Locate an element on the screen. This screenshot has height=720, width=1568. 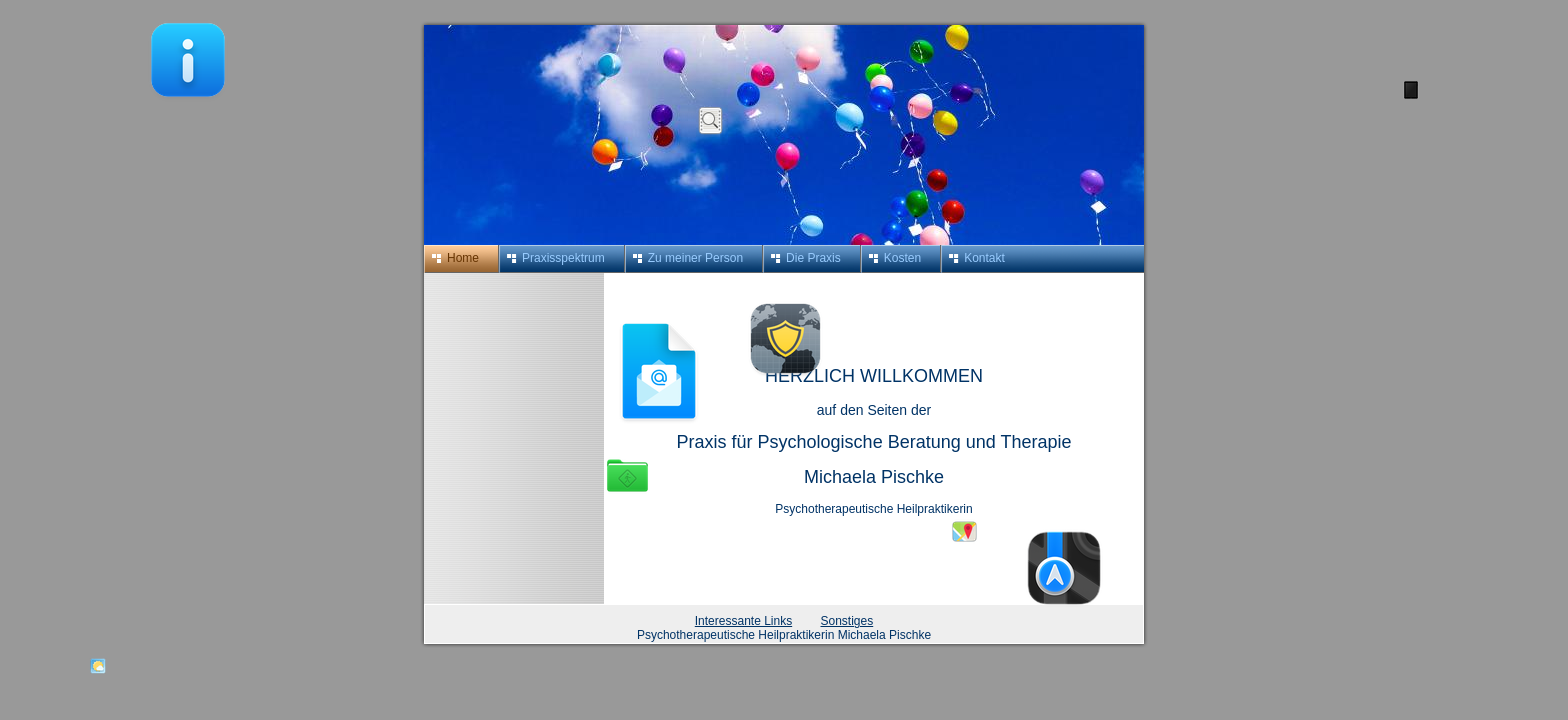
open apple maps is located at coordinates (1064, 568).